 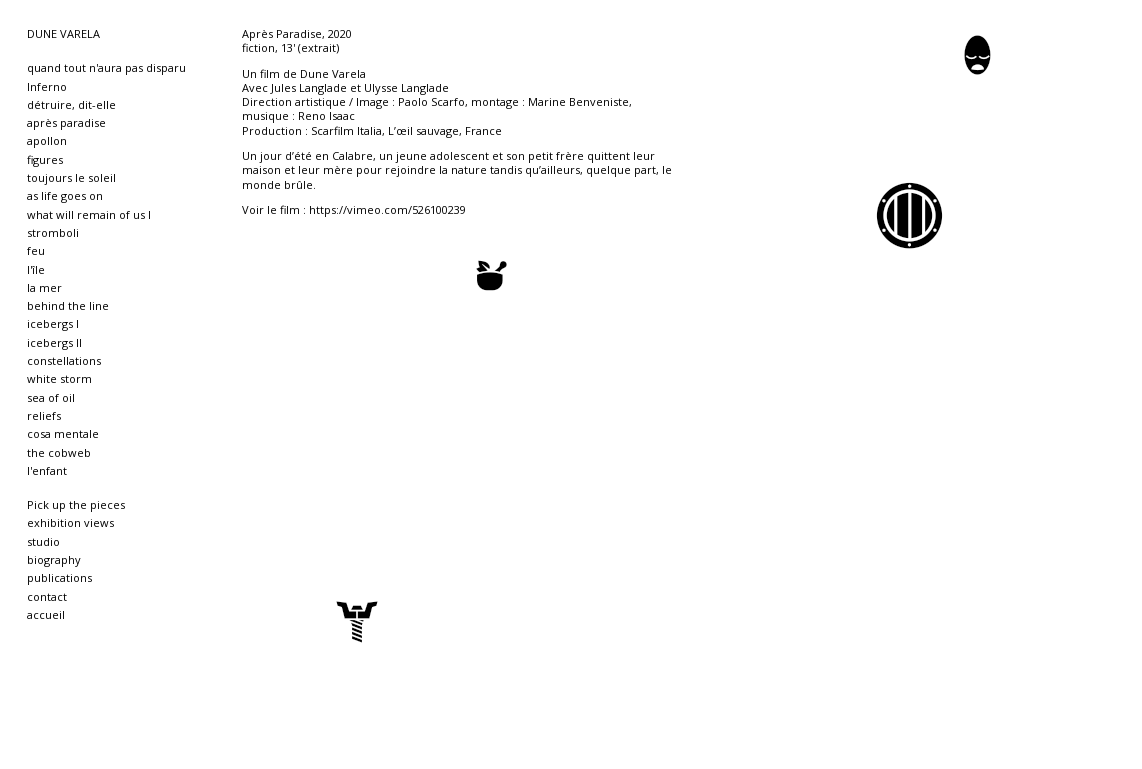 I want to click on indicates a sleepy or drowsy character state, so click(x=978, y=55).